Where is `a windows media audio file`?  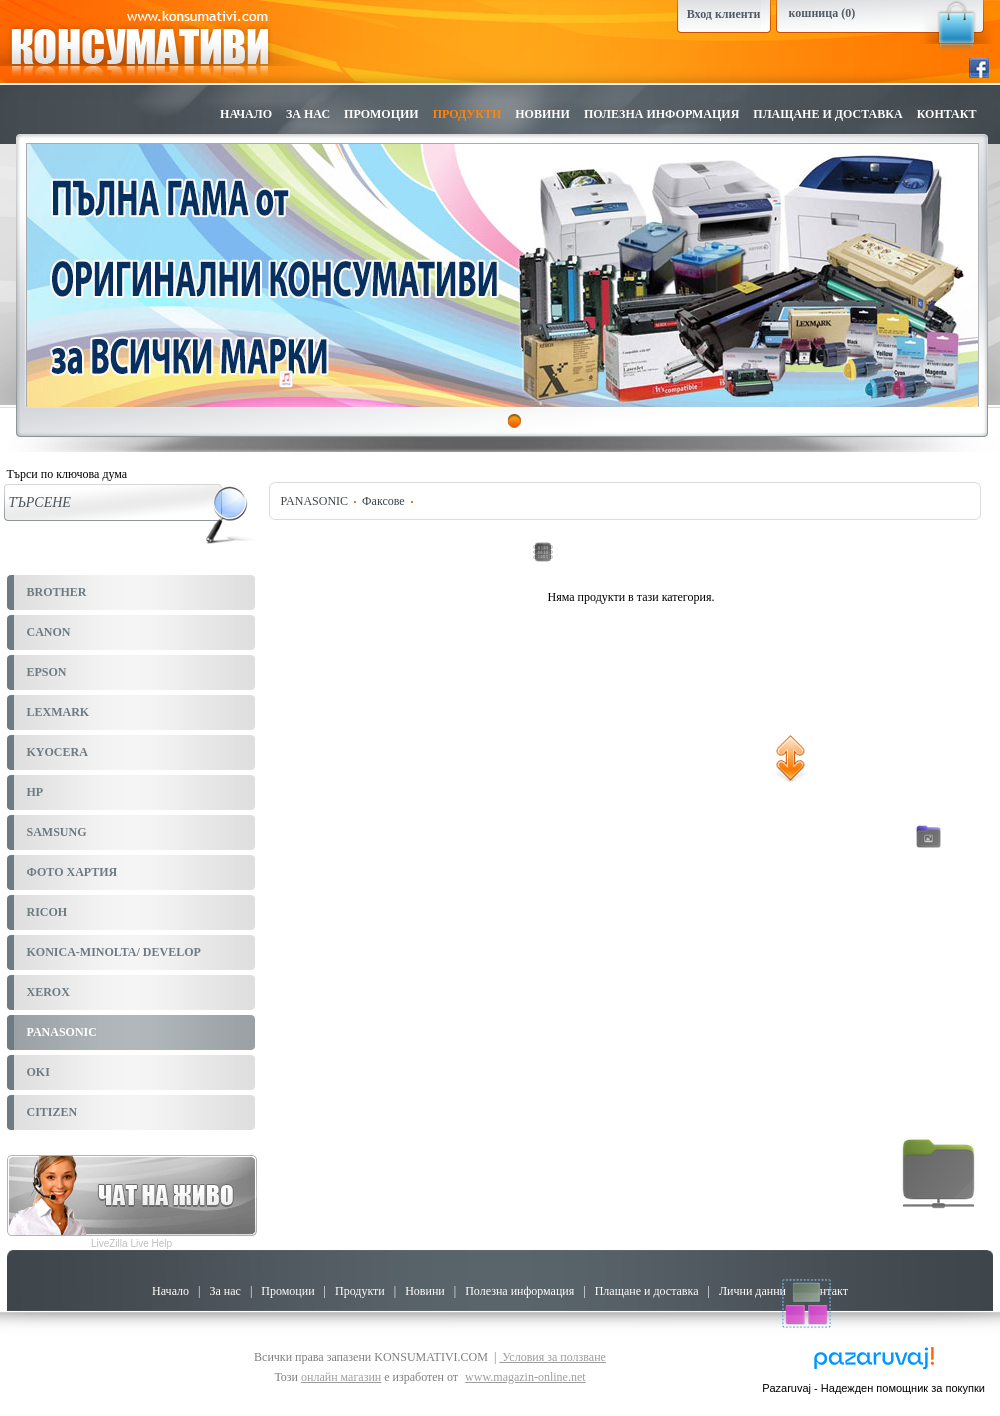 a windows media audio file is located at coordinates (286, 379).